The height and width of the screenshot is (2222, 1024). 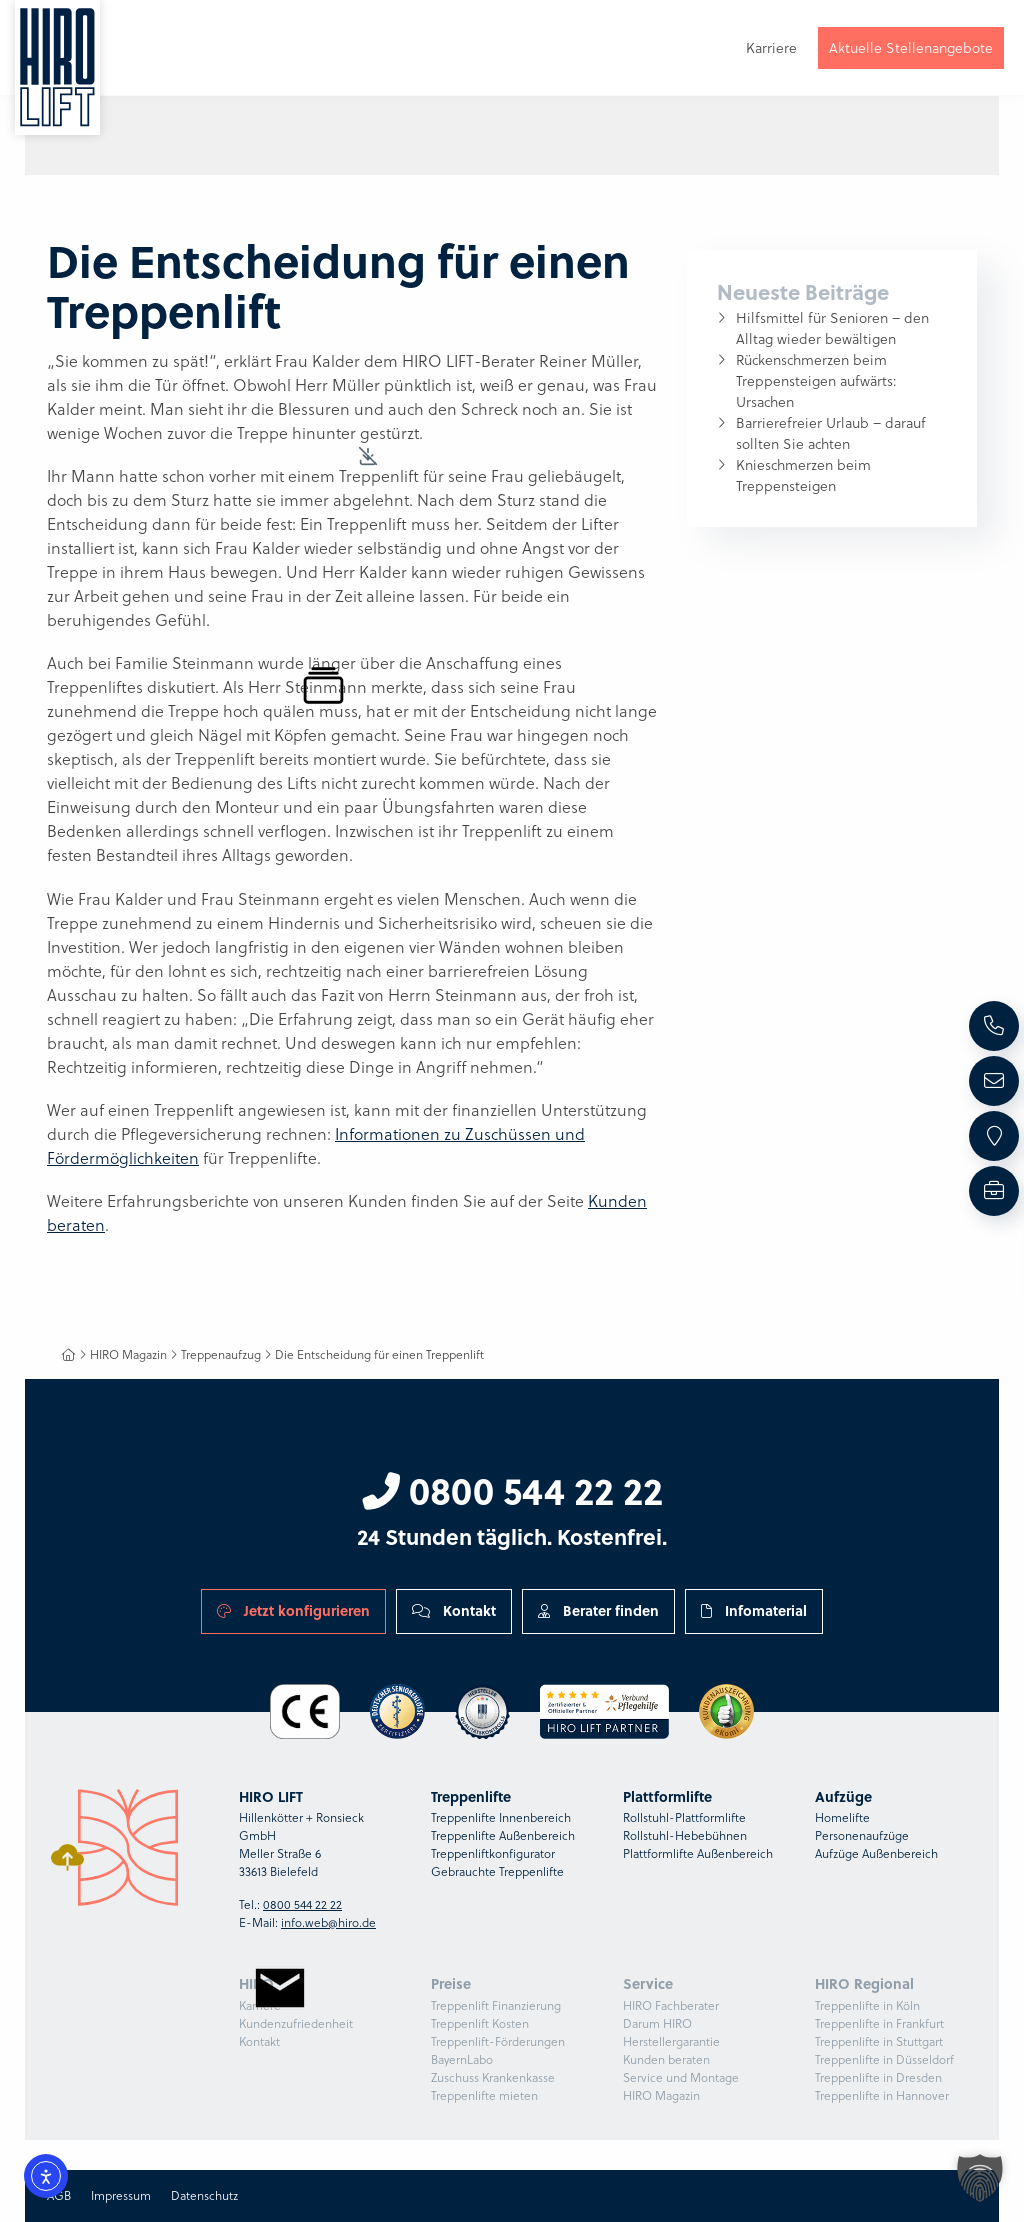 I want to click on download unavailable or disabled, so click(x=368, y=456).